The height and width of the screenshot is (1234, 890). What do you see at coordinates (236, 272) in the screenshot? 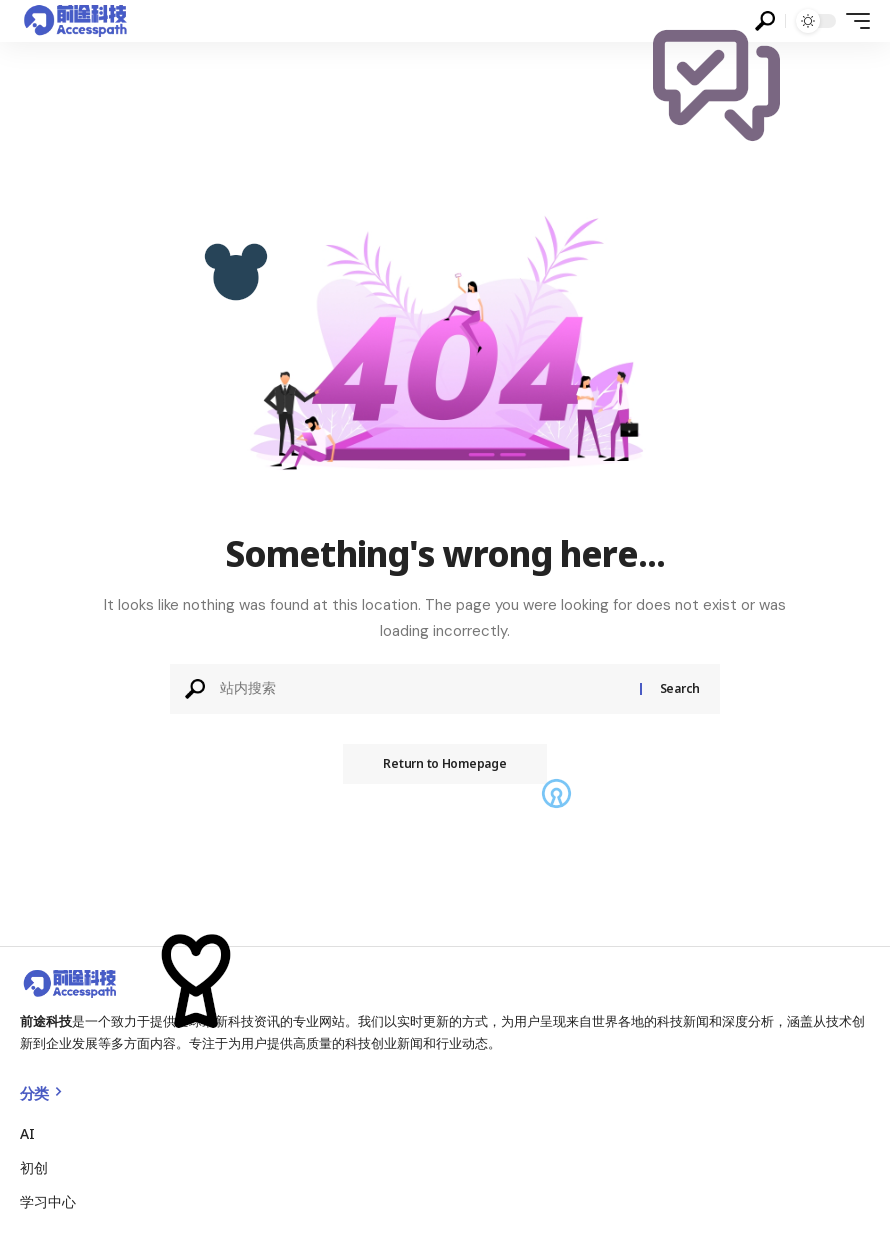
I see `access disney content or services` at bounding box center [236, 272].